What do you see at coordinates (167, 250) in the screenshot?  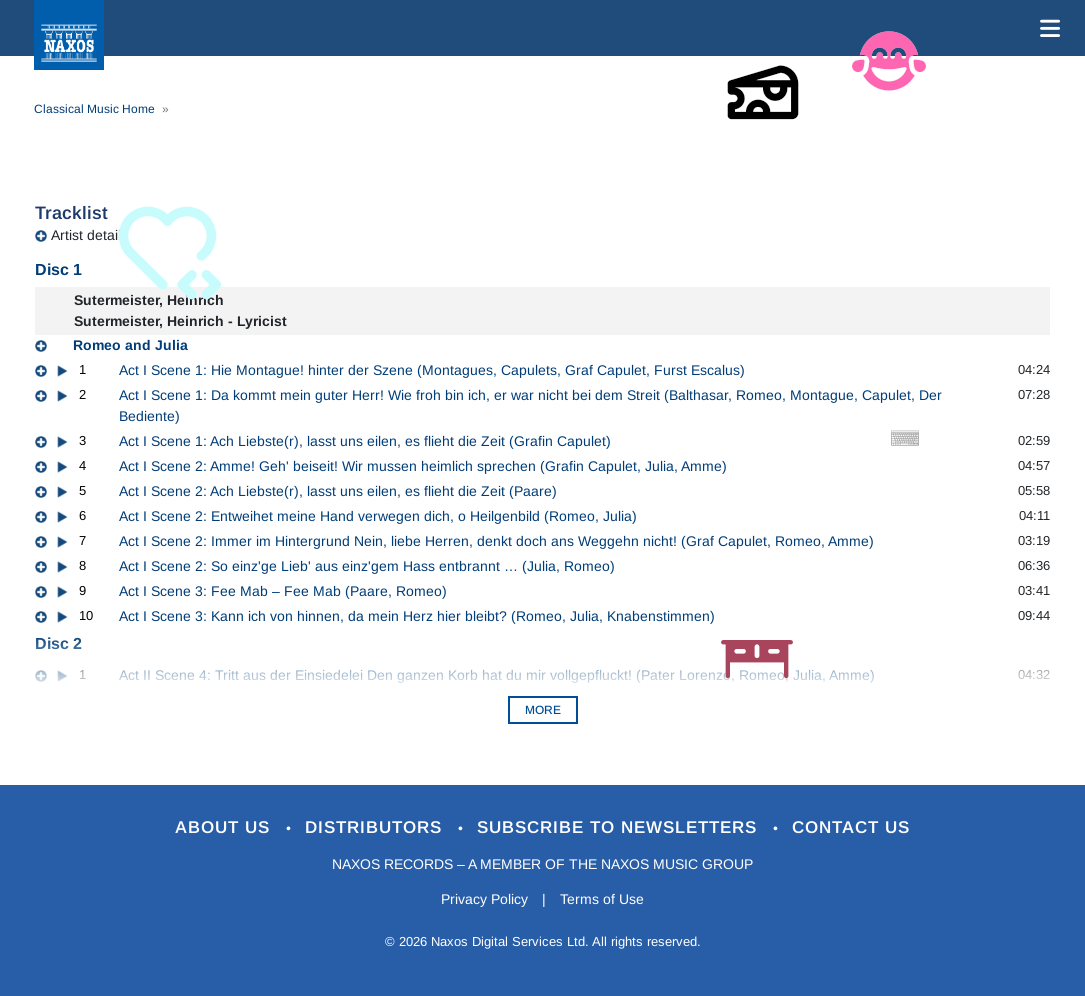 I see `favorite or like a code snippet` at bounding box center [167, 250].